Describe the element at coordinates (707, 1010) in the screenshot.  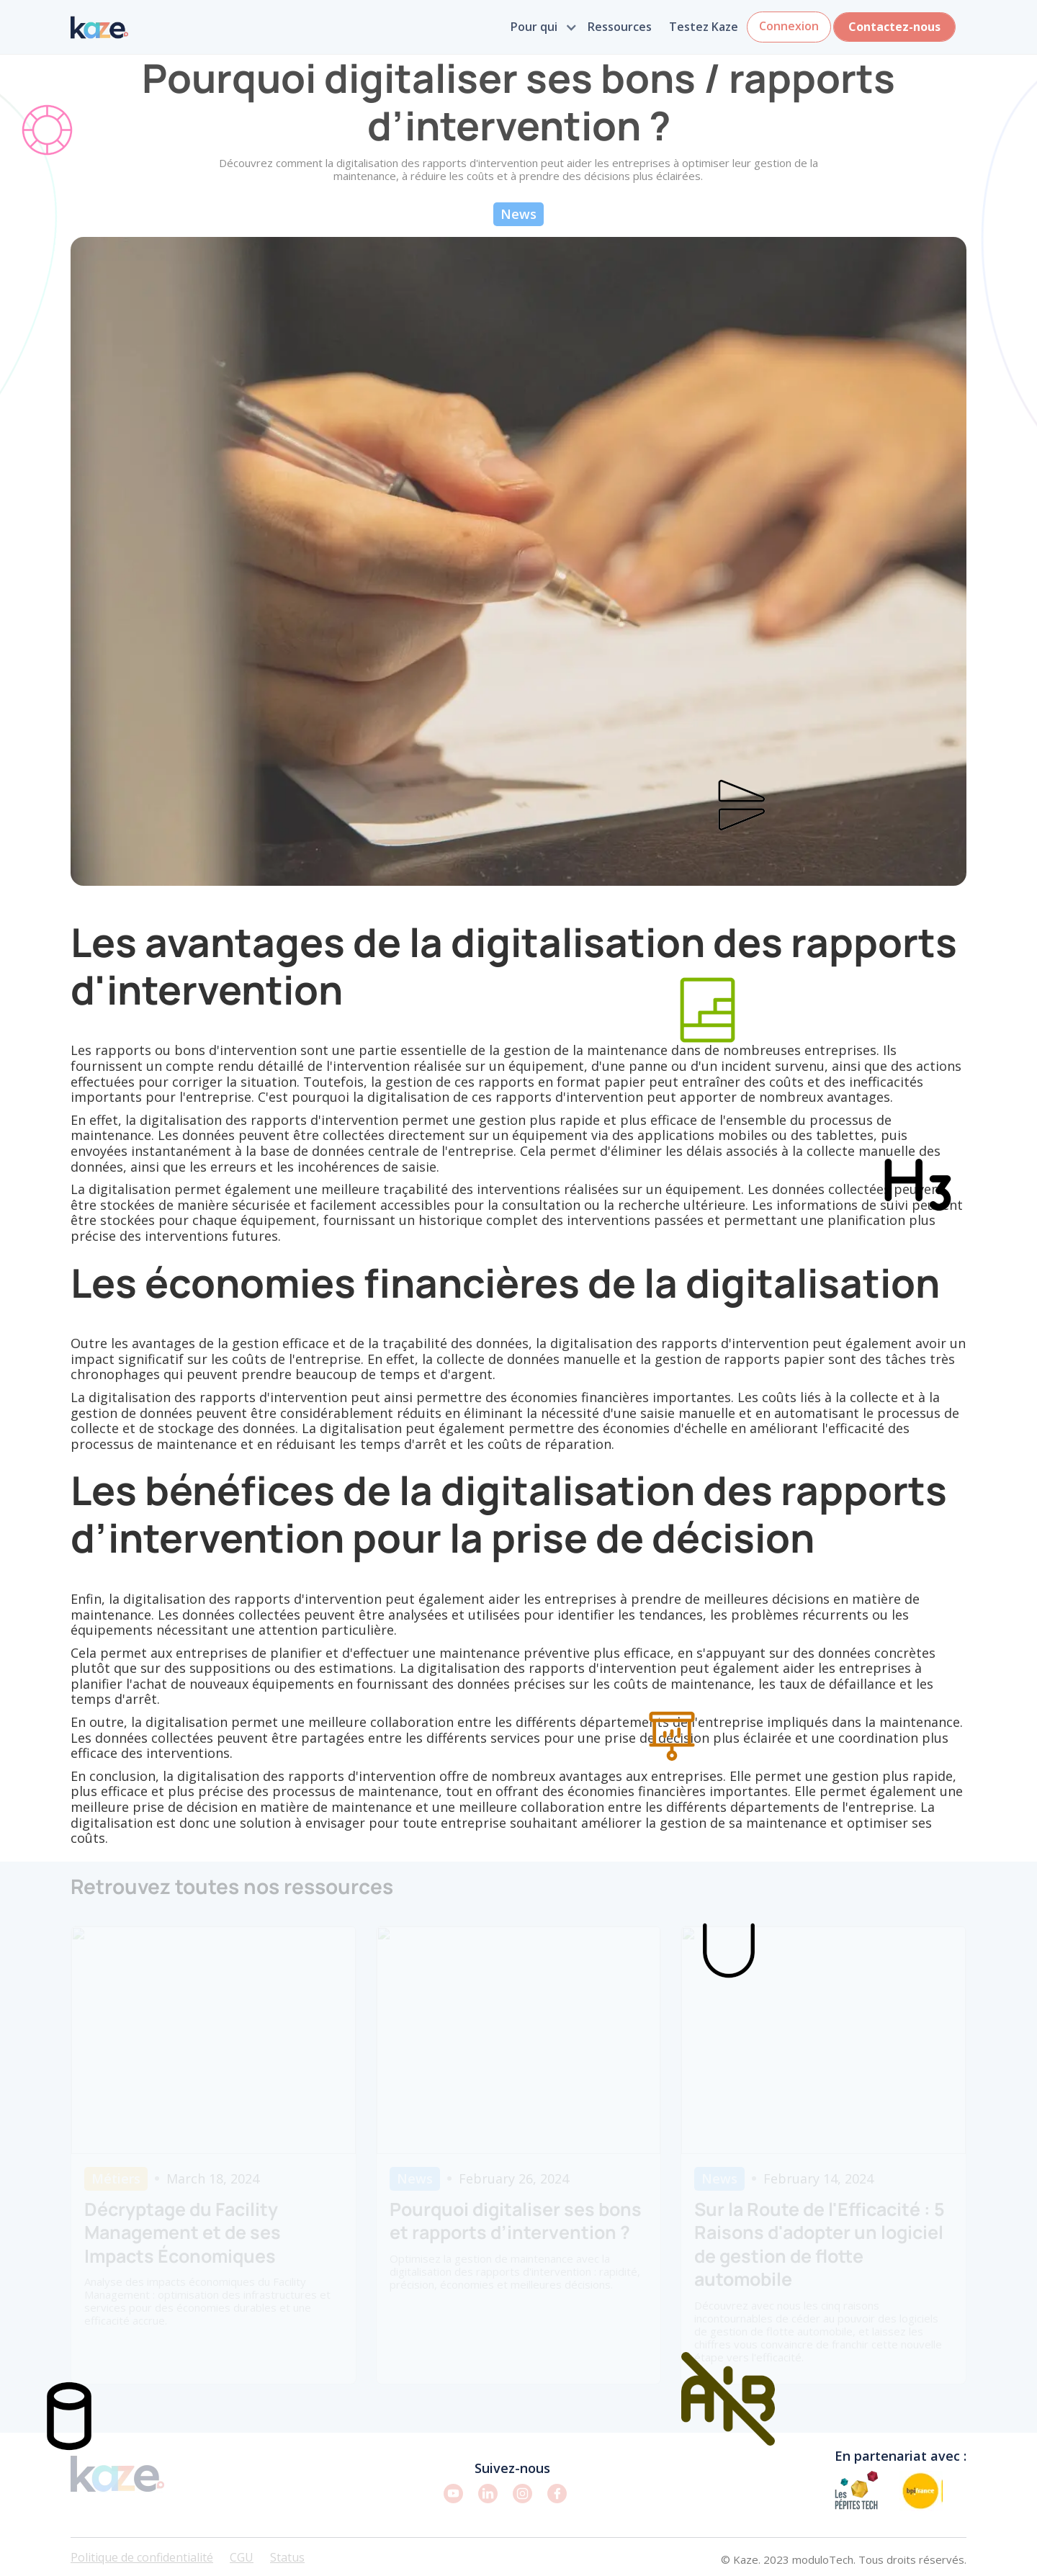
I see `indicates stairs or stairway access` at that location.